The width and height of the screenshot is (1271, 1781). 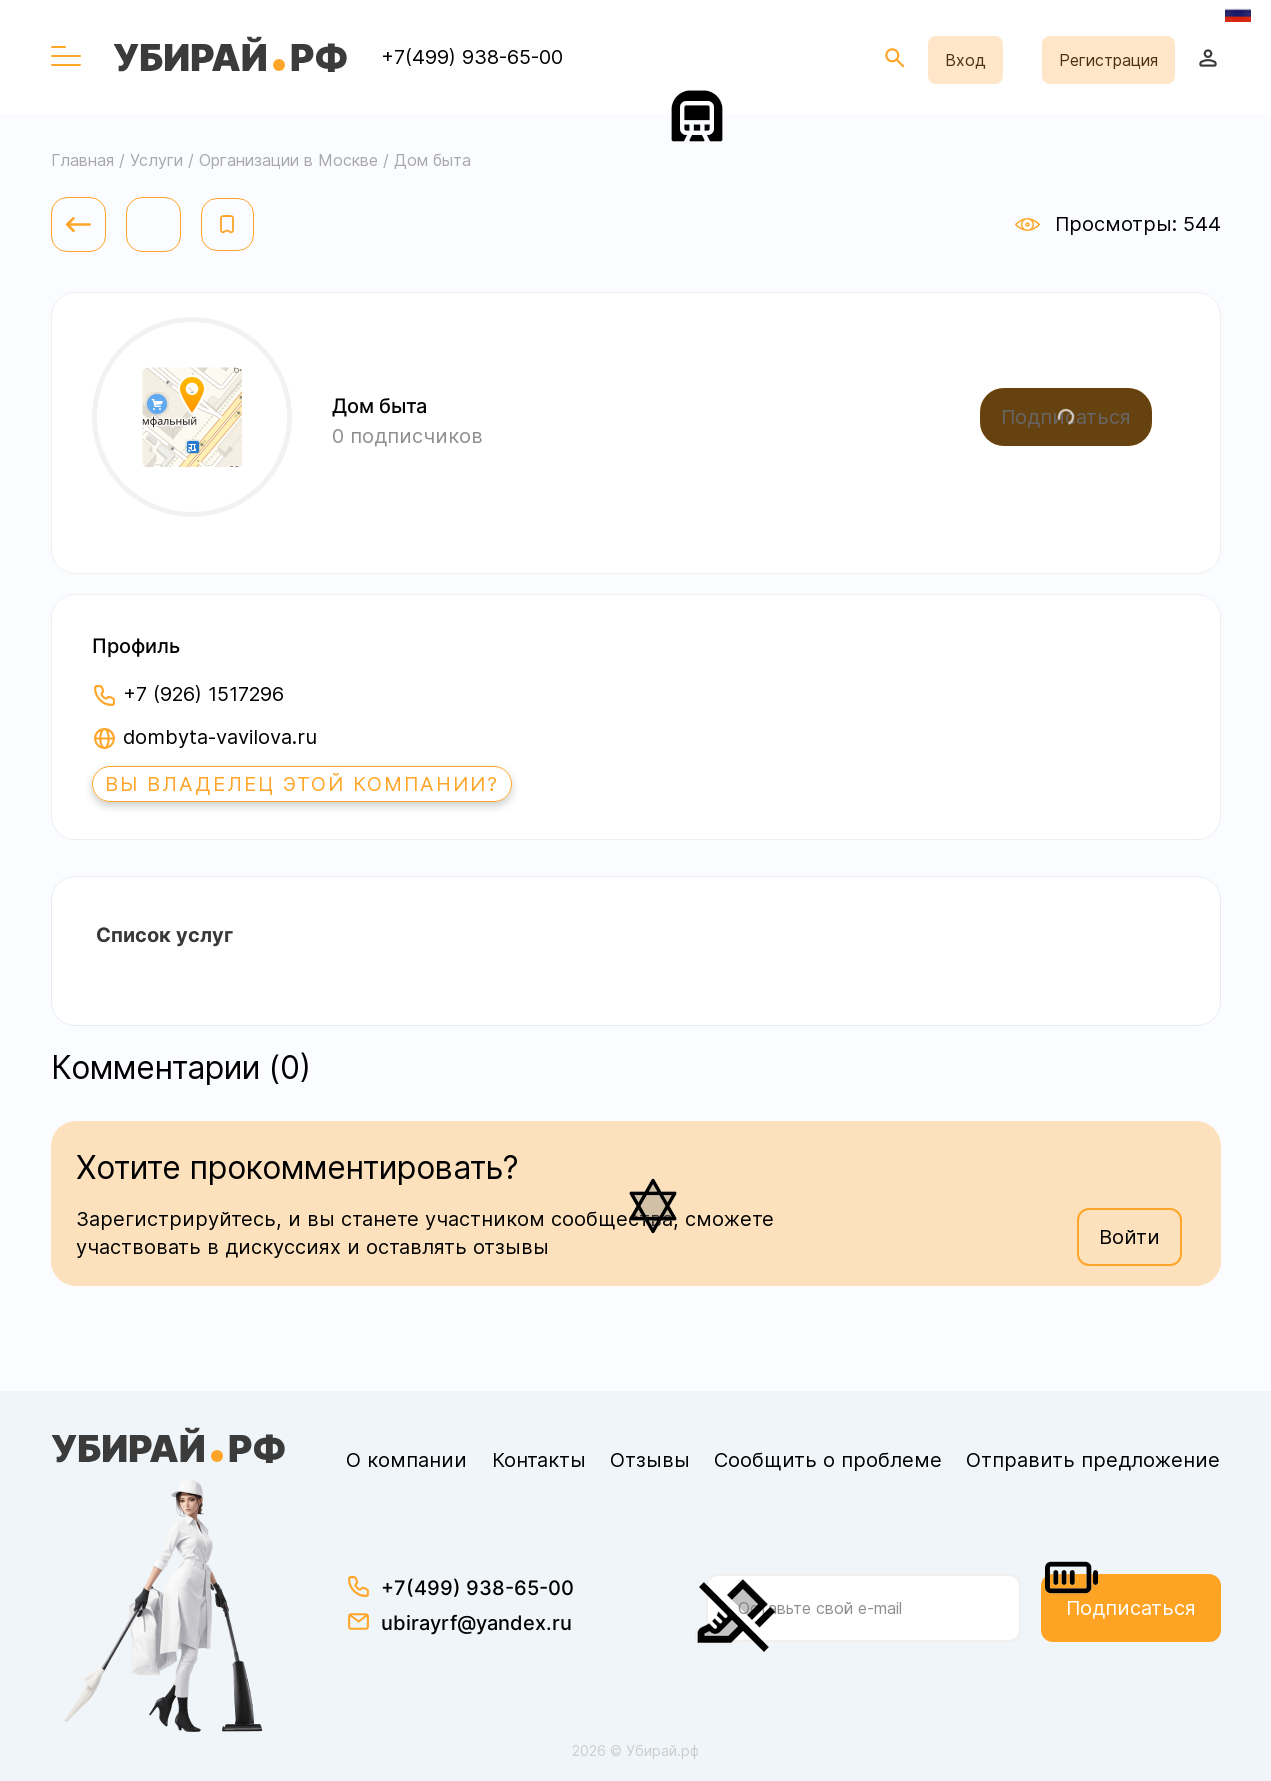 I want to click on indicates high battery level, so click(x=1071, y=1577).